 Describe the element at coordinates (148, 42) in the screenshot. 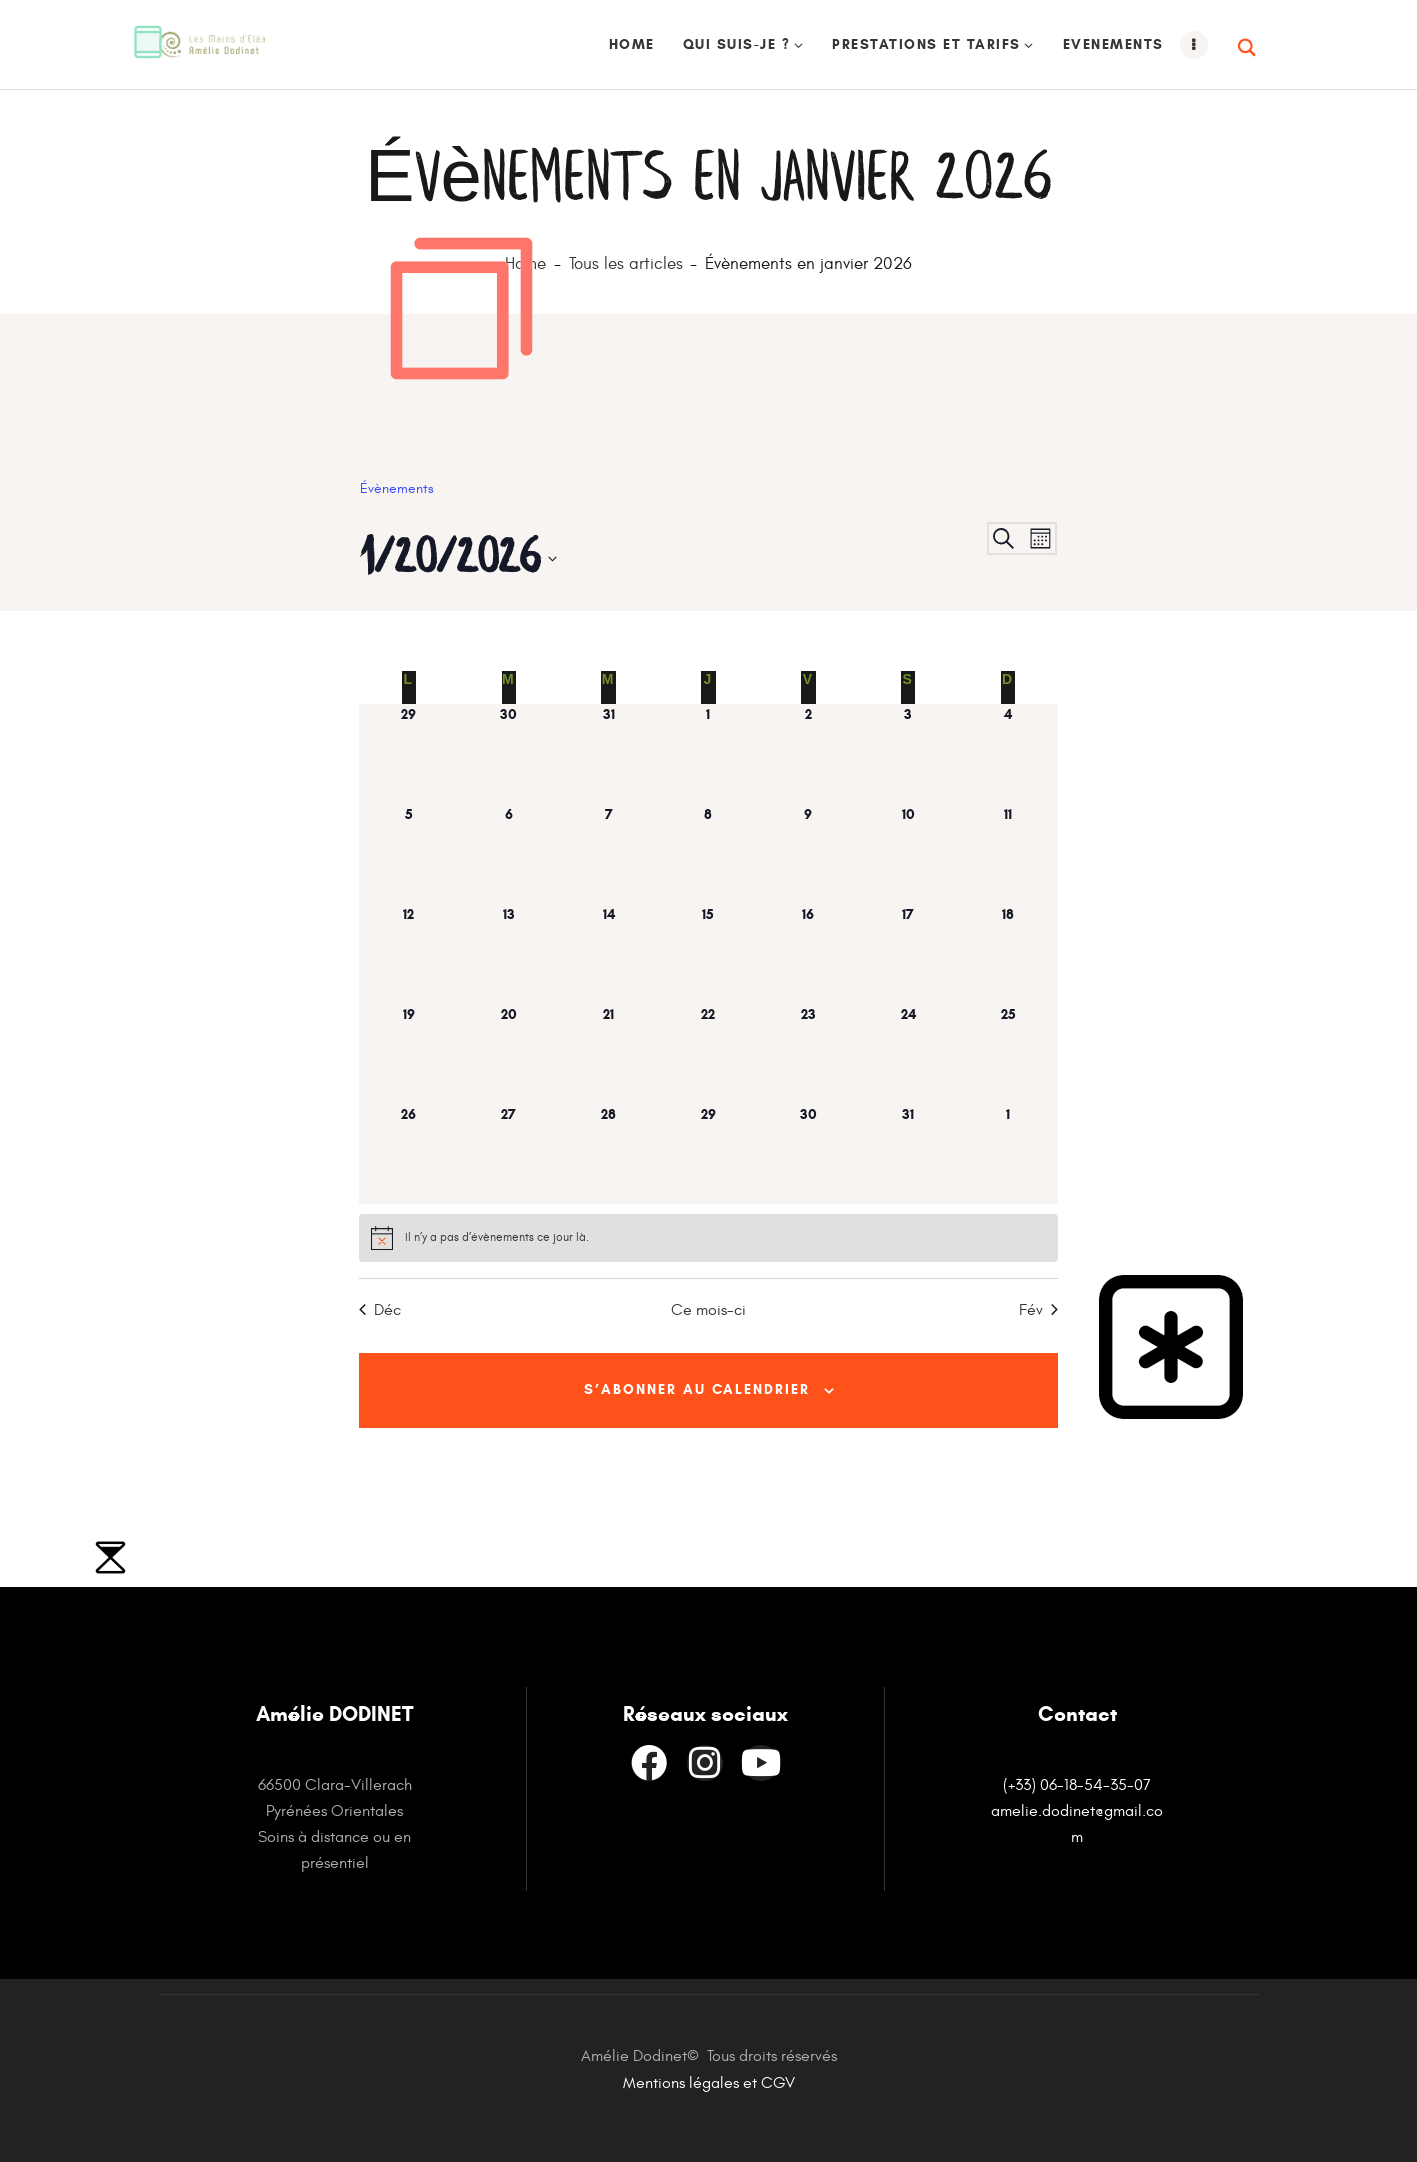

I see `switch to tablet view or layout` at that location.